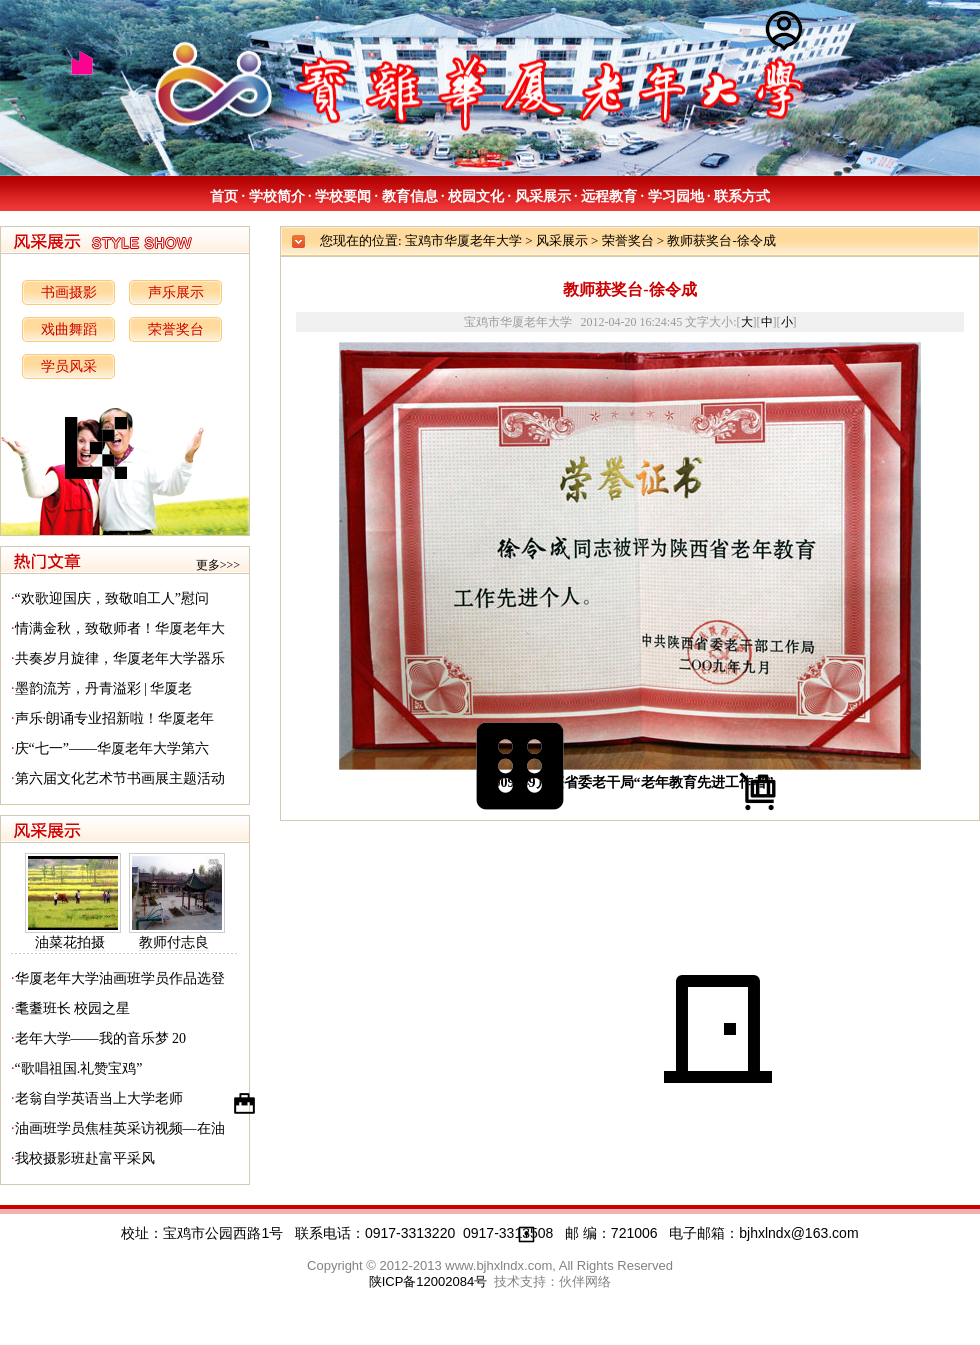 Image resolution: width=980 pixels, height=1345 pixels. What do you see at coordinates (759, 790) in the screenshot?
I see `view your luggage or baggage information` at bounding box center [759, 790].